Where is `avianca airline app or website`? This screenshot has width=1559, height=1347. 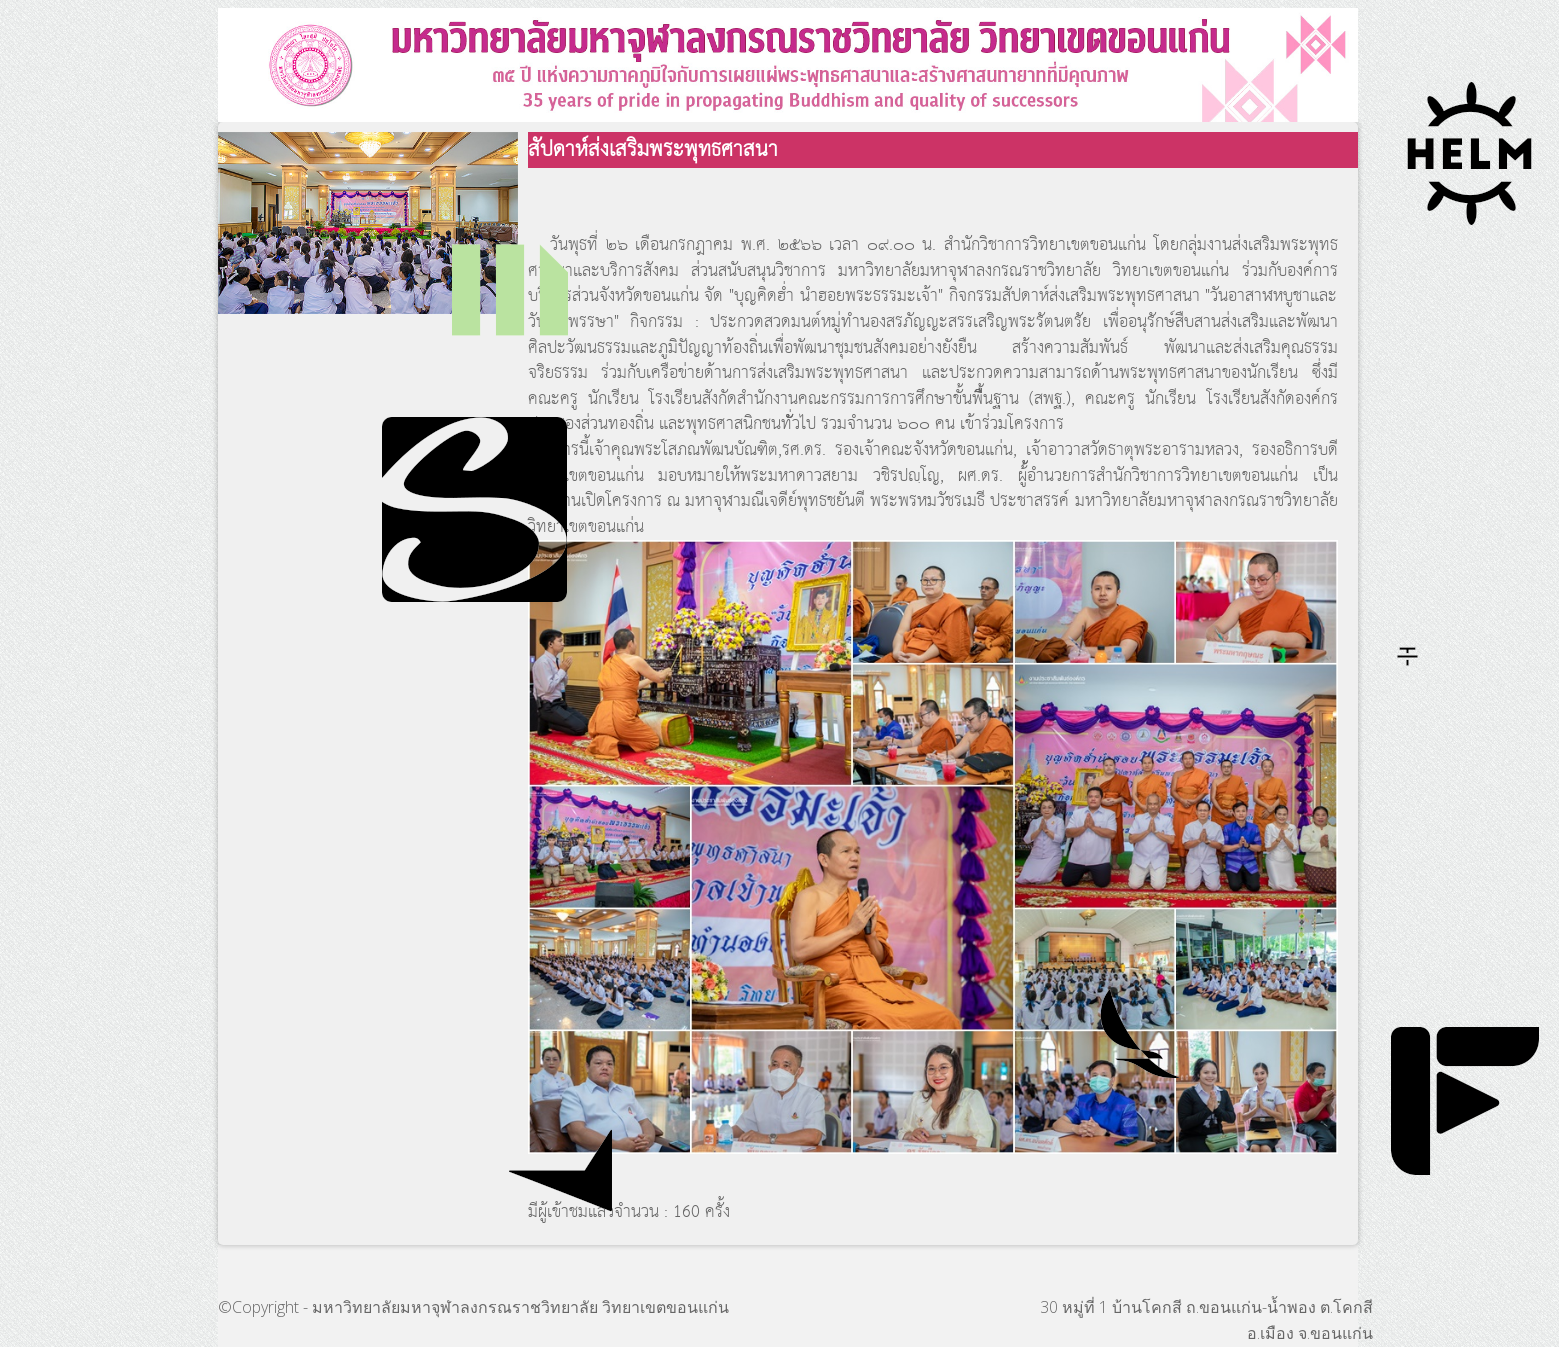
avianca airline app or website is located at coordinates (1140, 1033).